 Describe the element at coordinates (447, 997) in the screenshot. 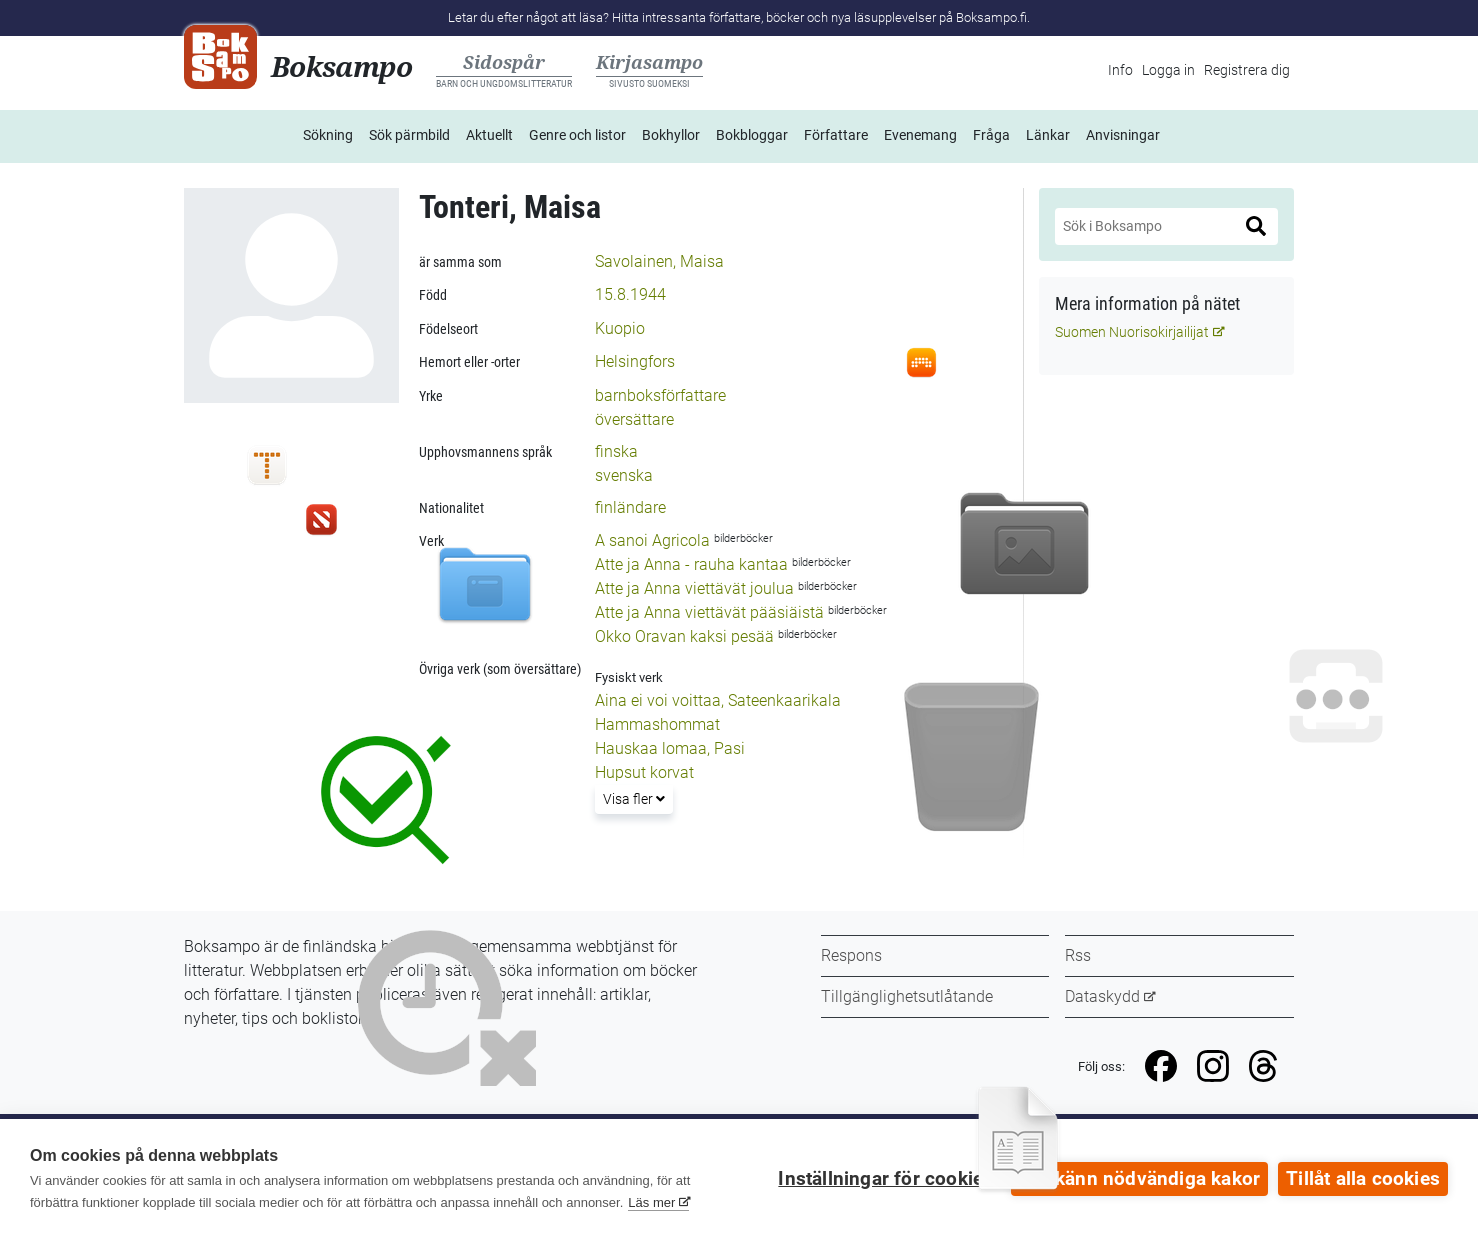

I see `indicates a missed appointment or event` at that location.